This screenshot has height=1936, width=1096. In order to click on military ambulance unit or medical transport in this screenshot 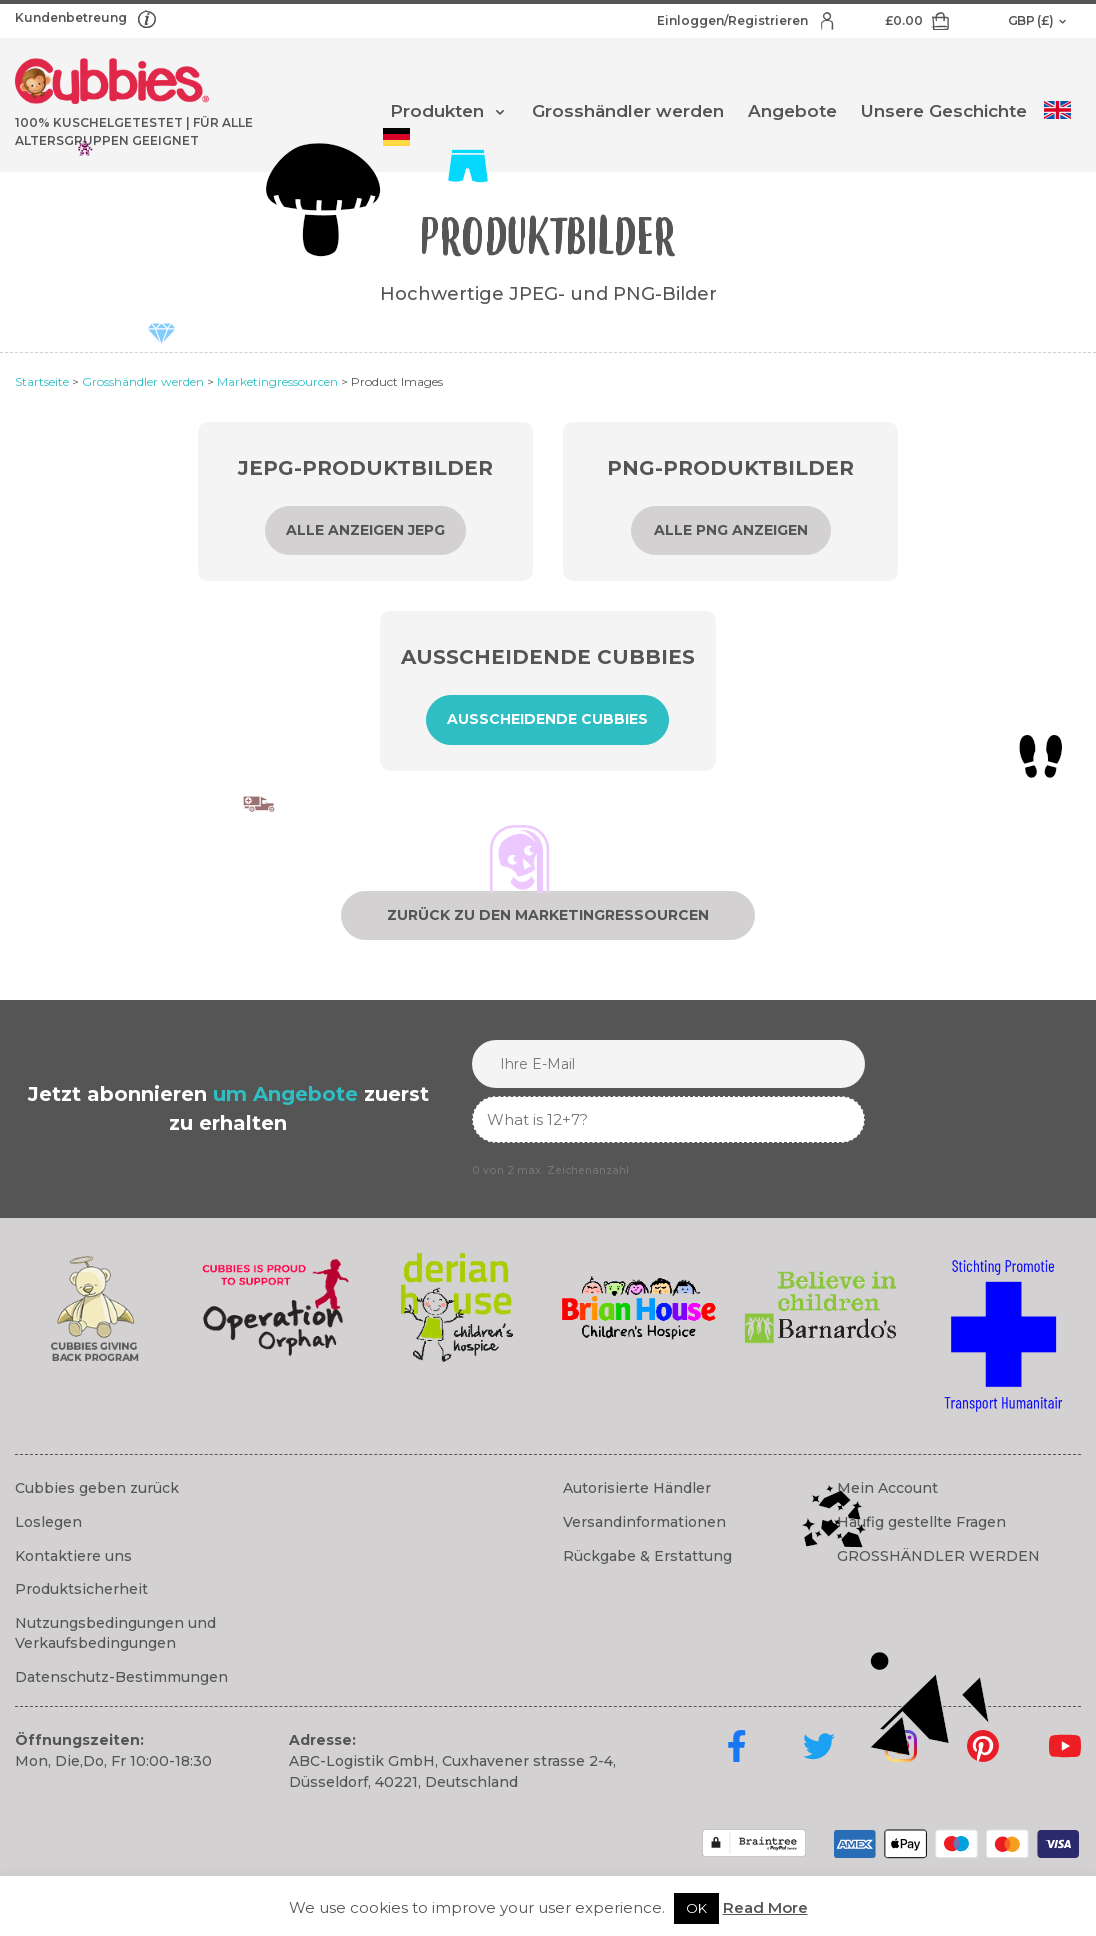, I will do `click(259, 804)`.